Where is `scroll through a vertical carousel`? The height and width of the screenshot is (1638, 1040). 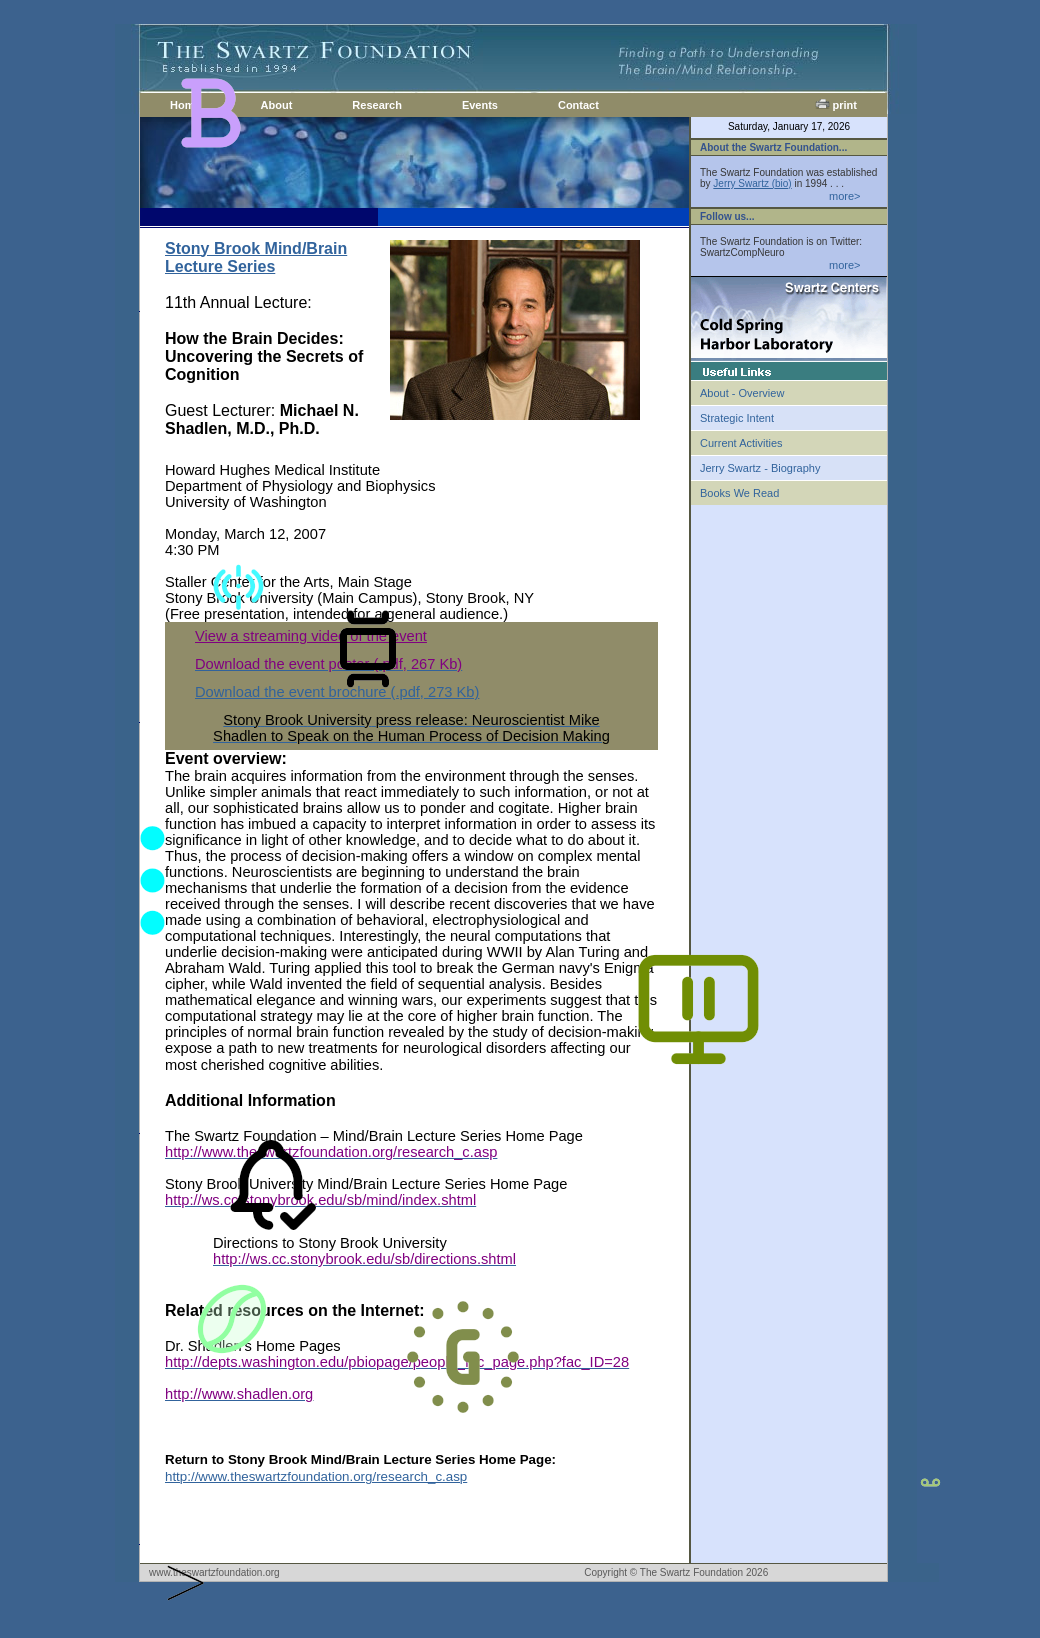
scroll through a vertical carousel is located at coordinates (368, 649).